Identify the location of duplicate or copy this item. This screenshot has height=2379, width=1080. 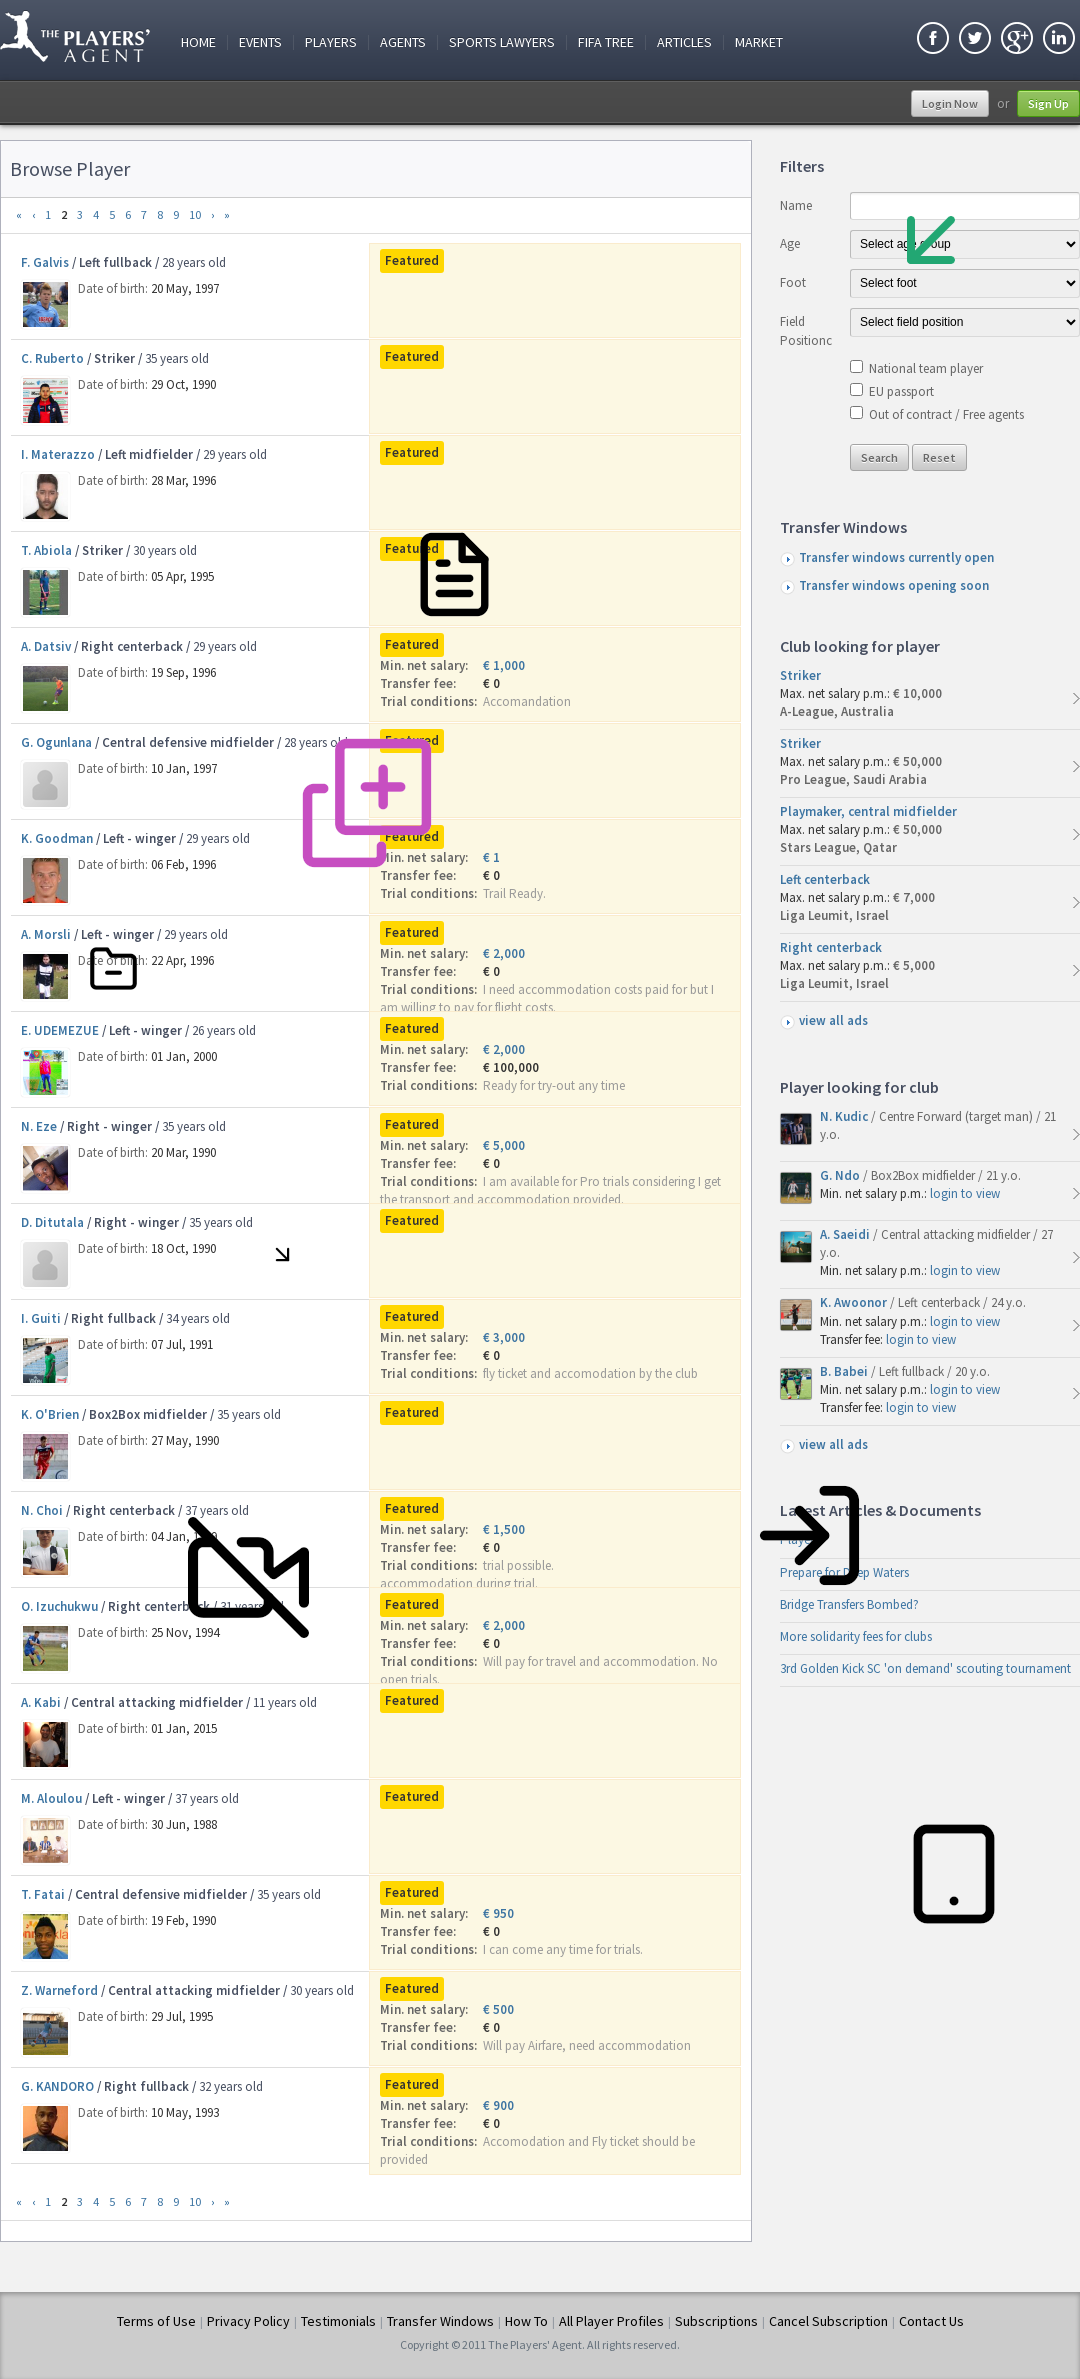
(367, 803).